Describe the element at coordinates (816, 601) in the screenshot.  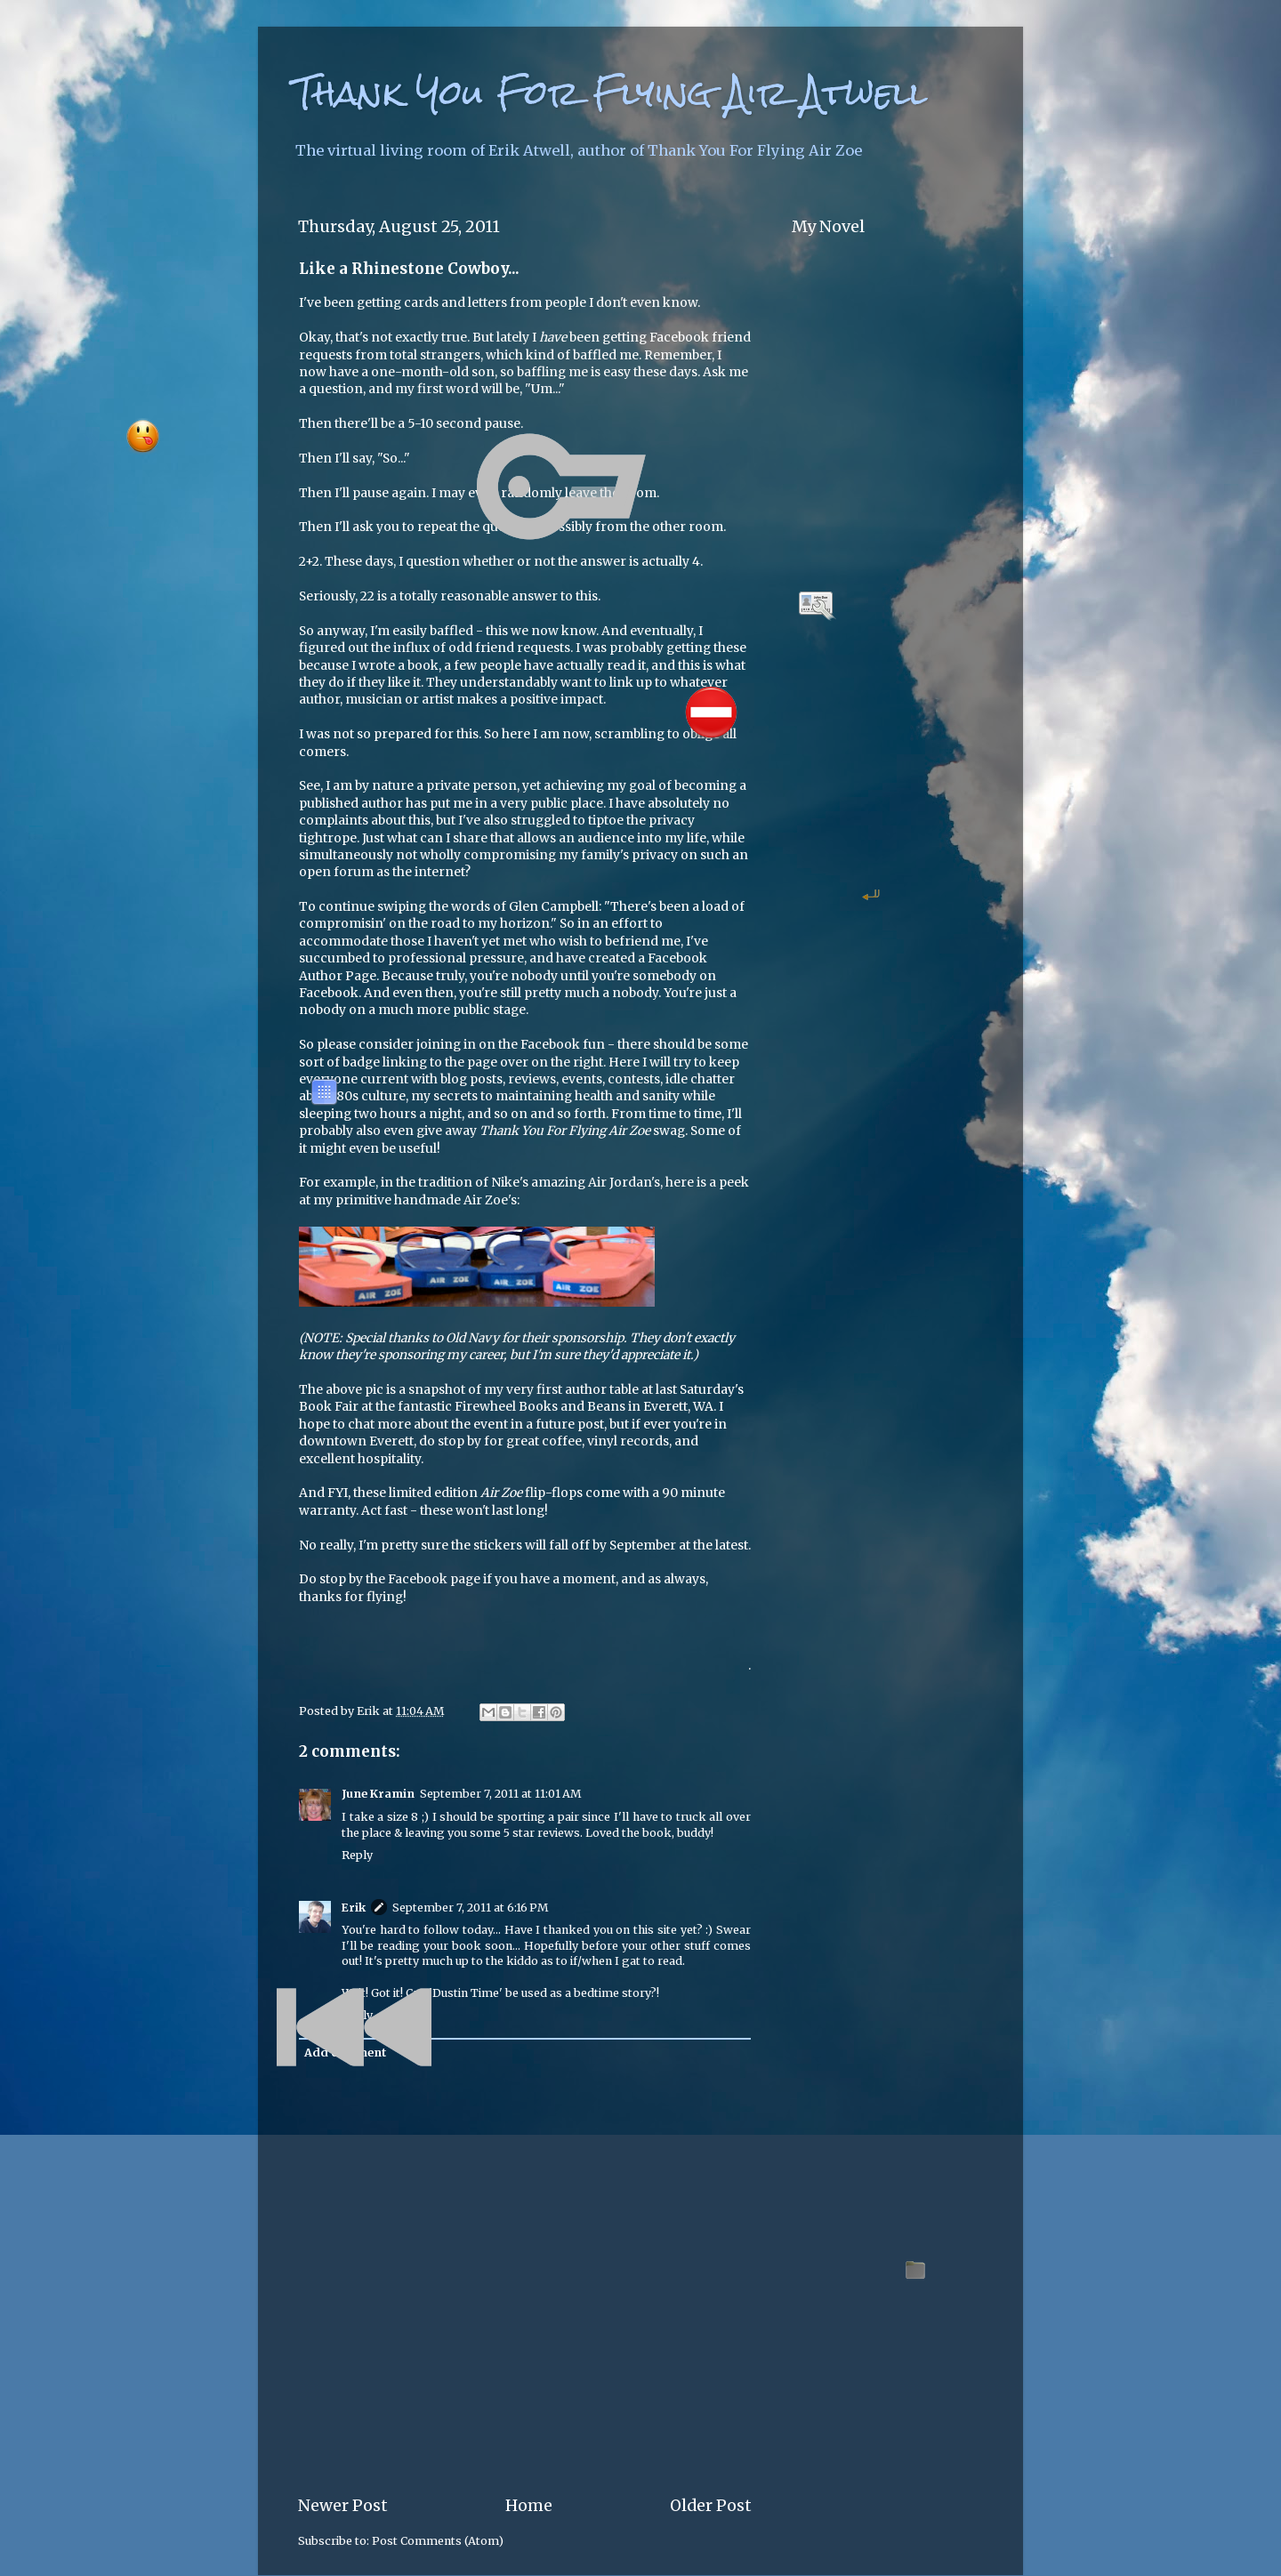
I see `access user account settings` at that location.